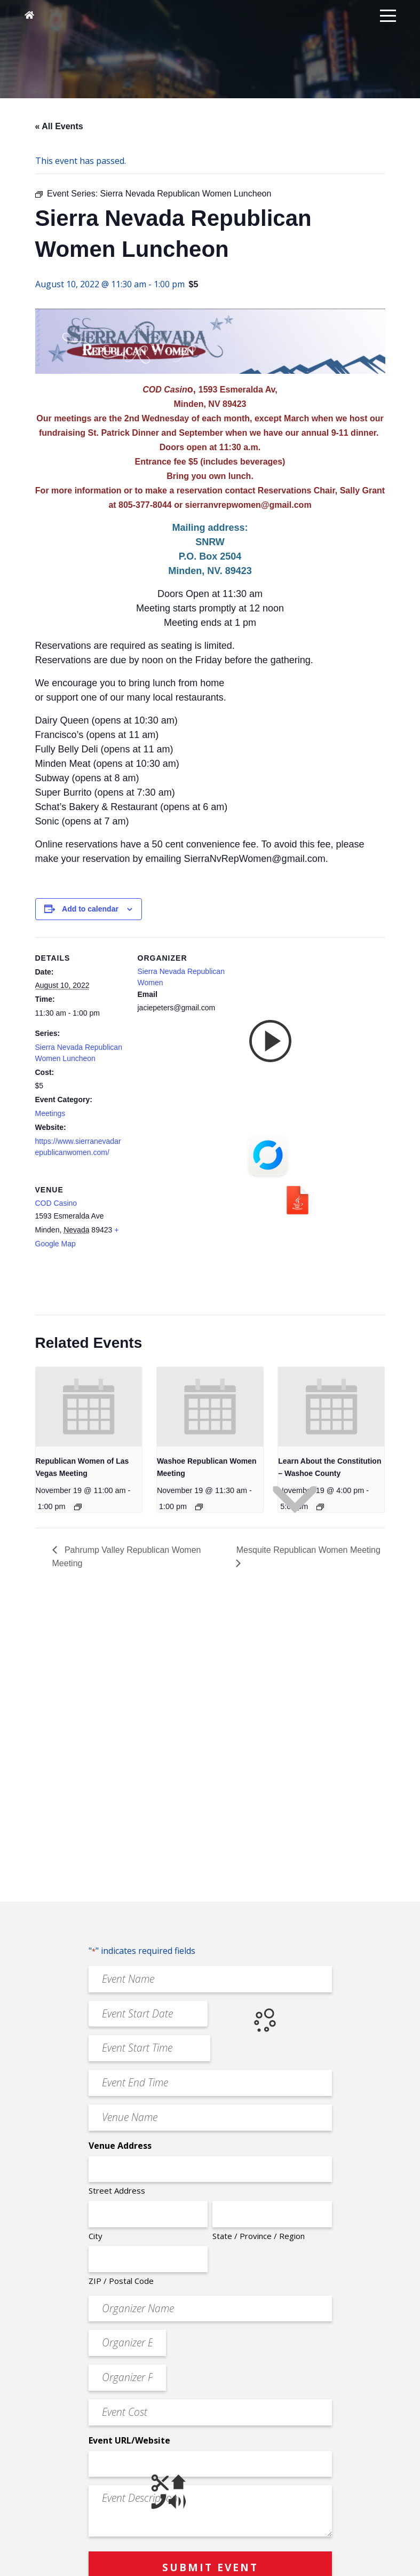  I want to click on scroll down or view more content, so click(295, 1501).